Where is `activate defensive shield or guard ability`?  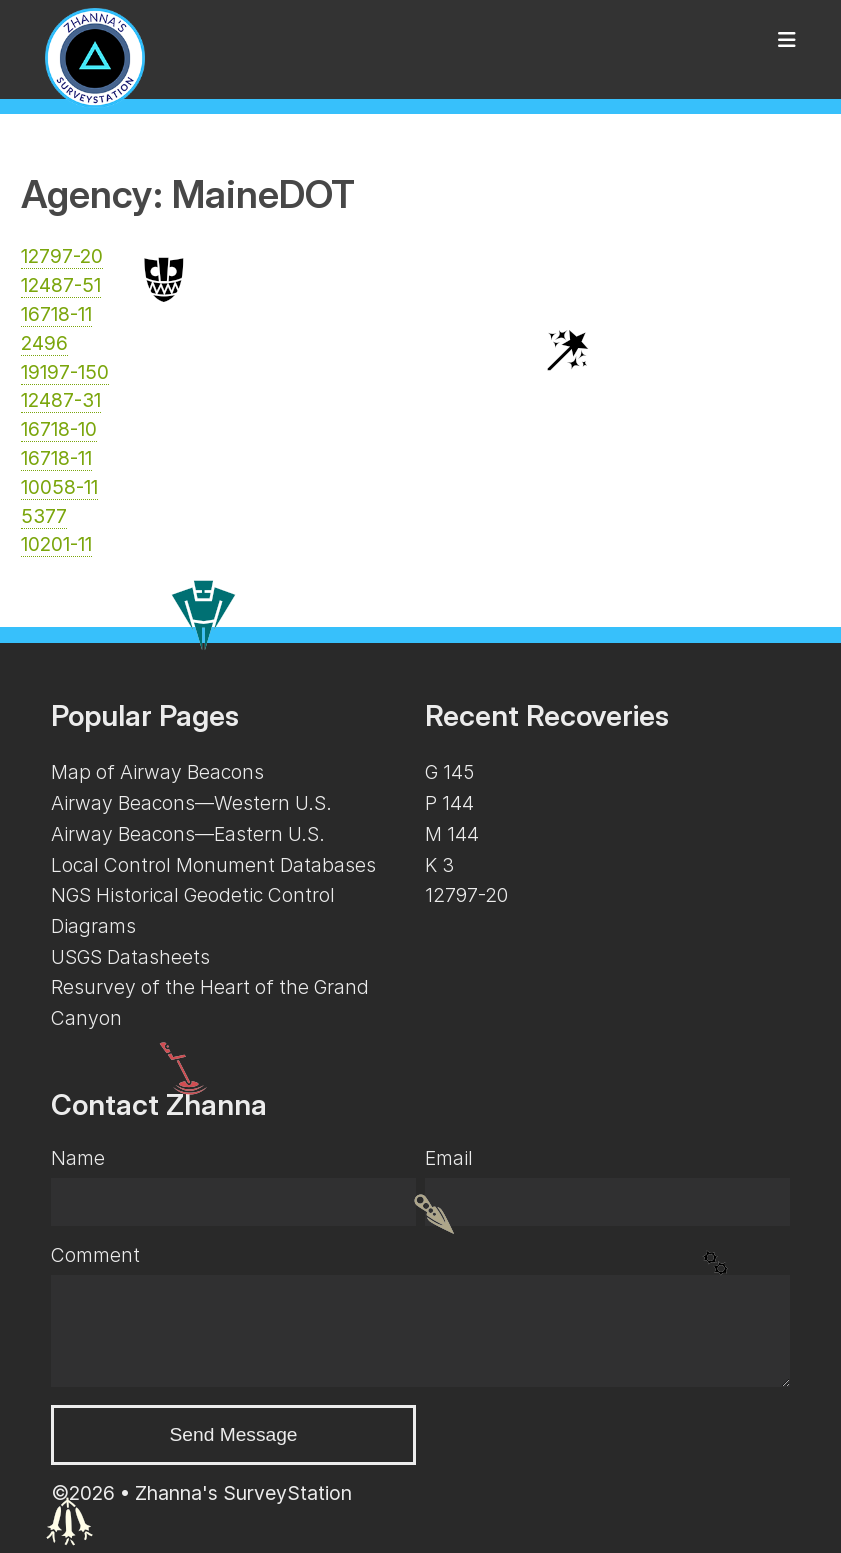
activate defensive shield or guard ability is located at coordinates (203, 615).